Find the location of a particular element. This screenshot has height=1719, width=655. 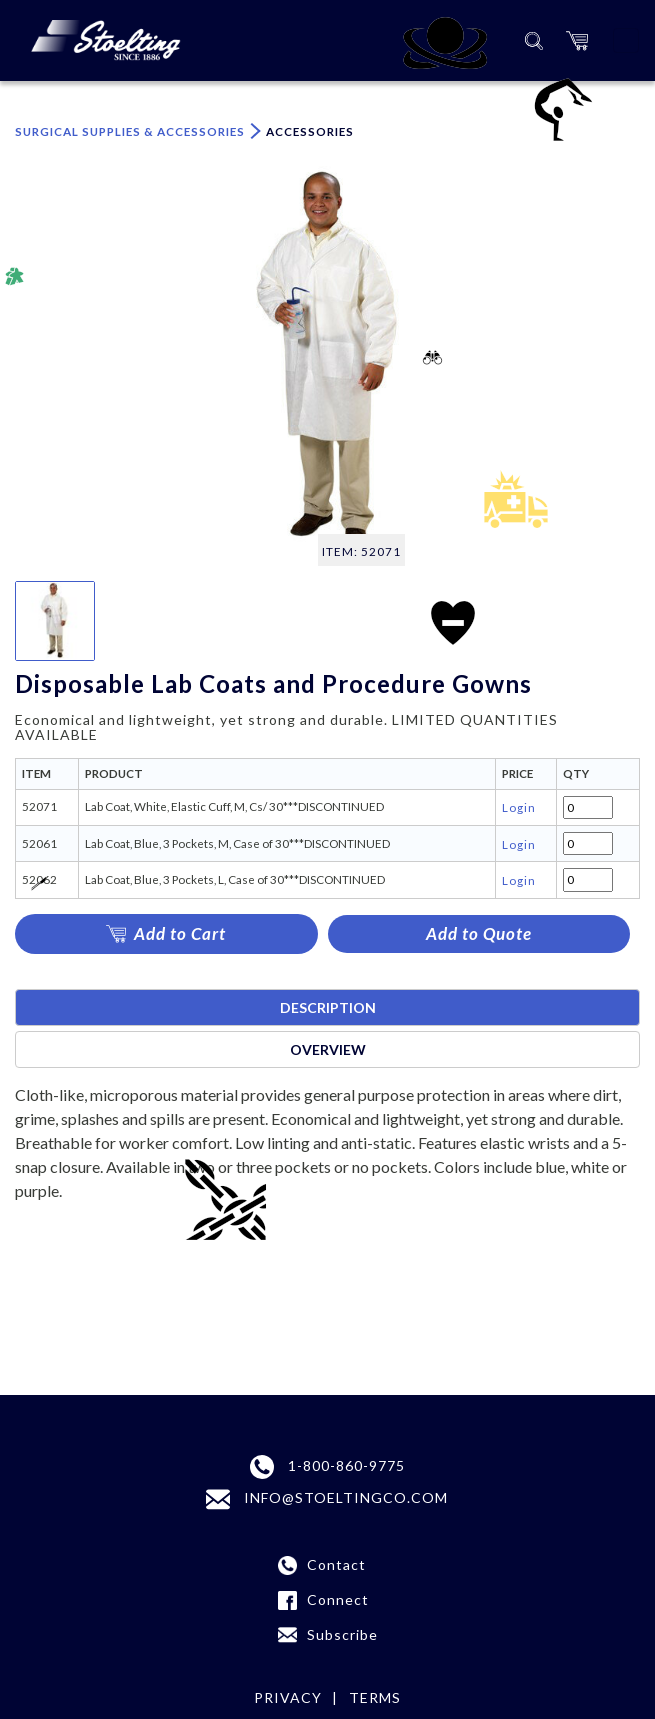

access surgical or medical tools is located at coordinates (39, 884).